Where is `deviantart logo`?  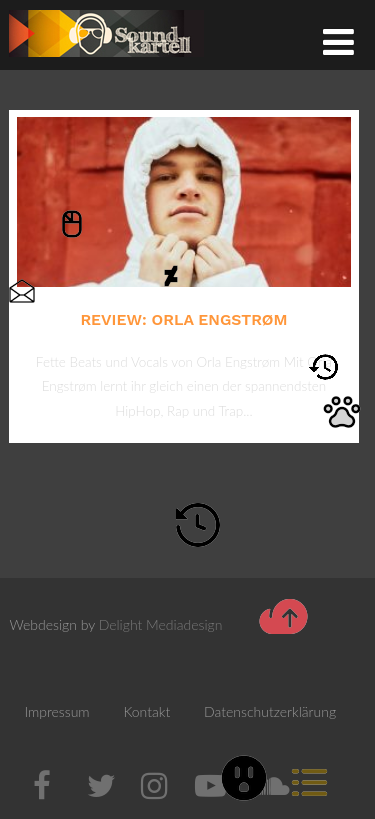 deviantart logo is located at coordinates (171, 276).